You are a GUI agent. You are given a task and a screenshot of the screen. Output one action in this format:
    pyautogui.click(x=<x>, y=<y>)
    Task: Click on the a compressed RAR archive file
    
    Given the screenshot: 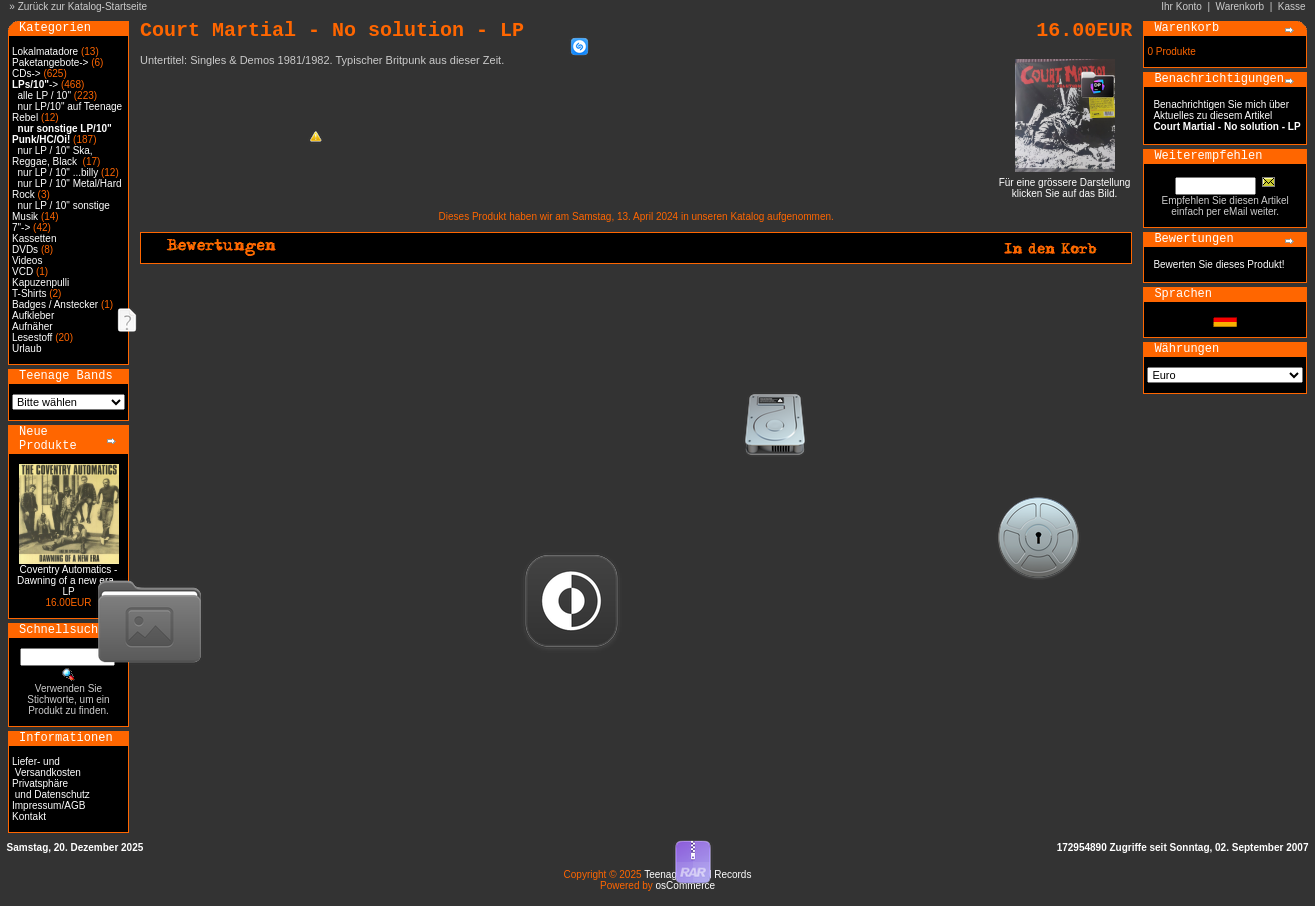 What is the action you would take?
    pyautogui.click(x=693, y=862)
    